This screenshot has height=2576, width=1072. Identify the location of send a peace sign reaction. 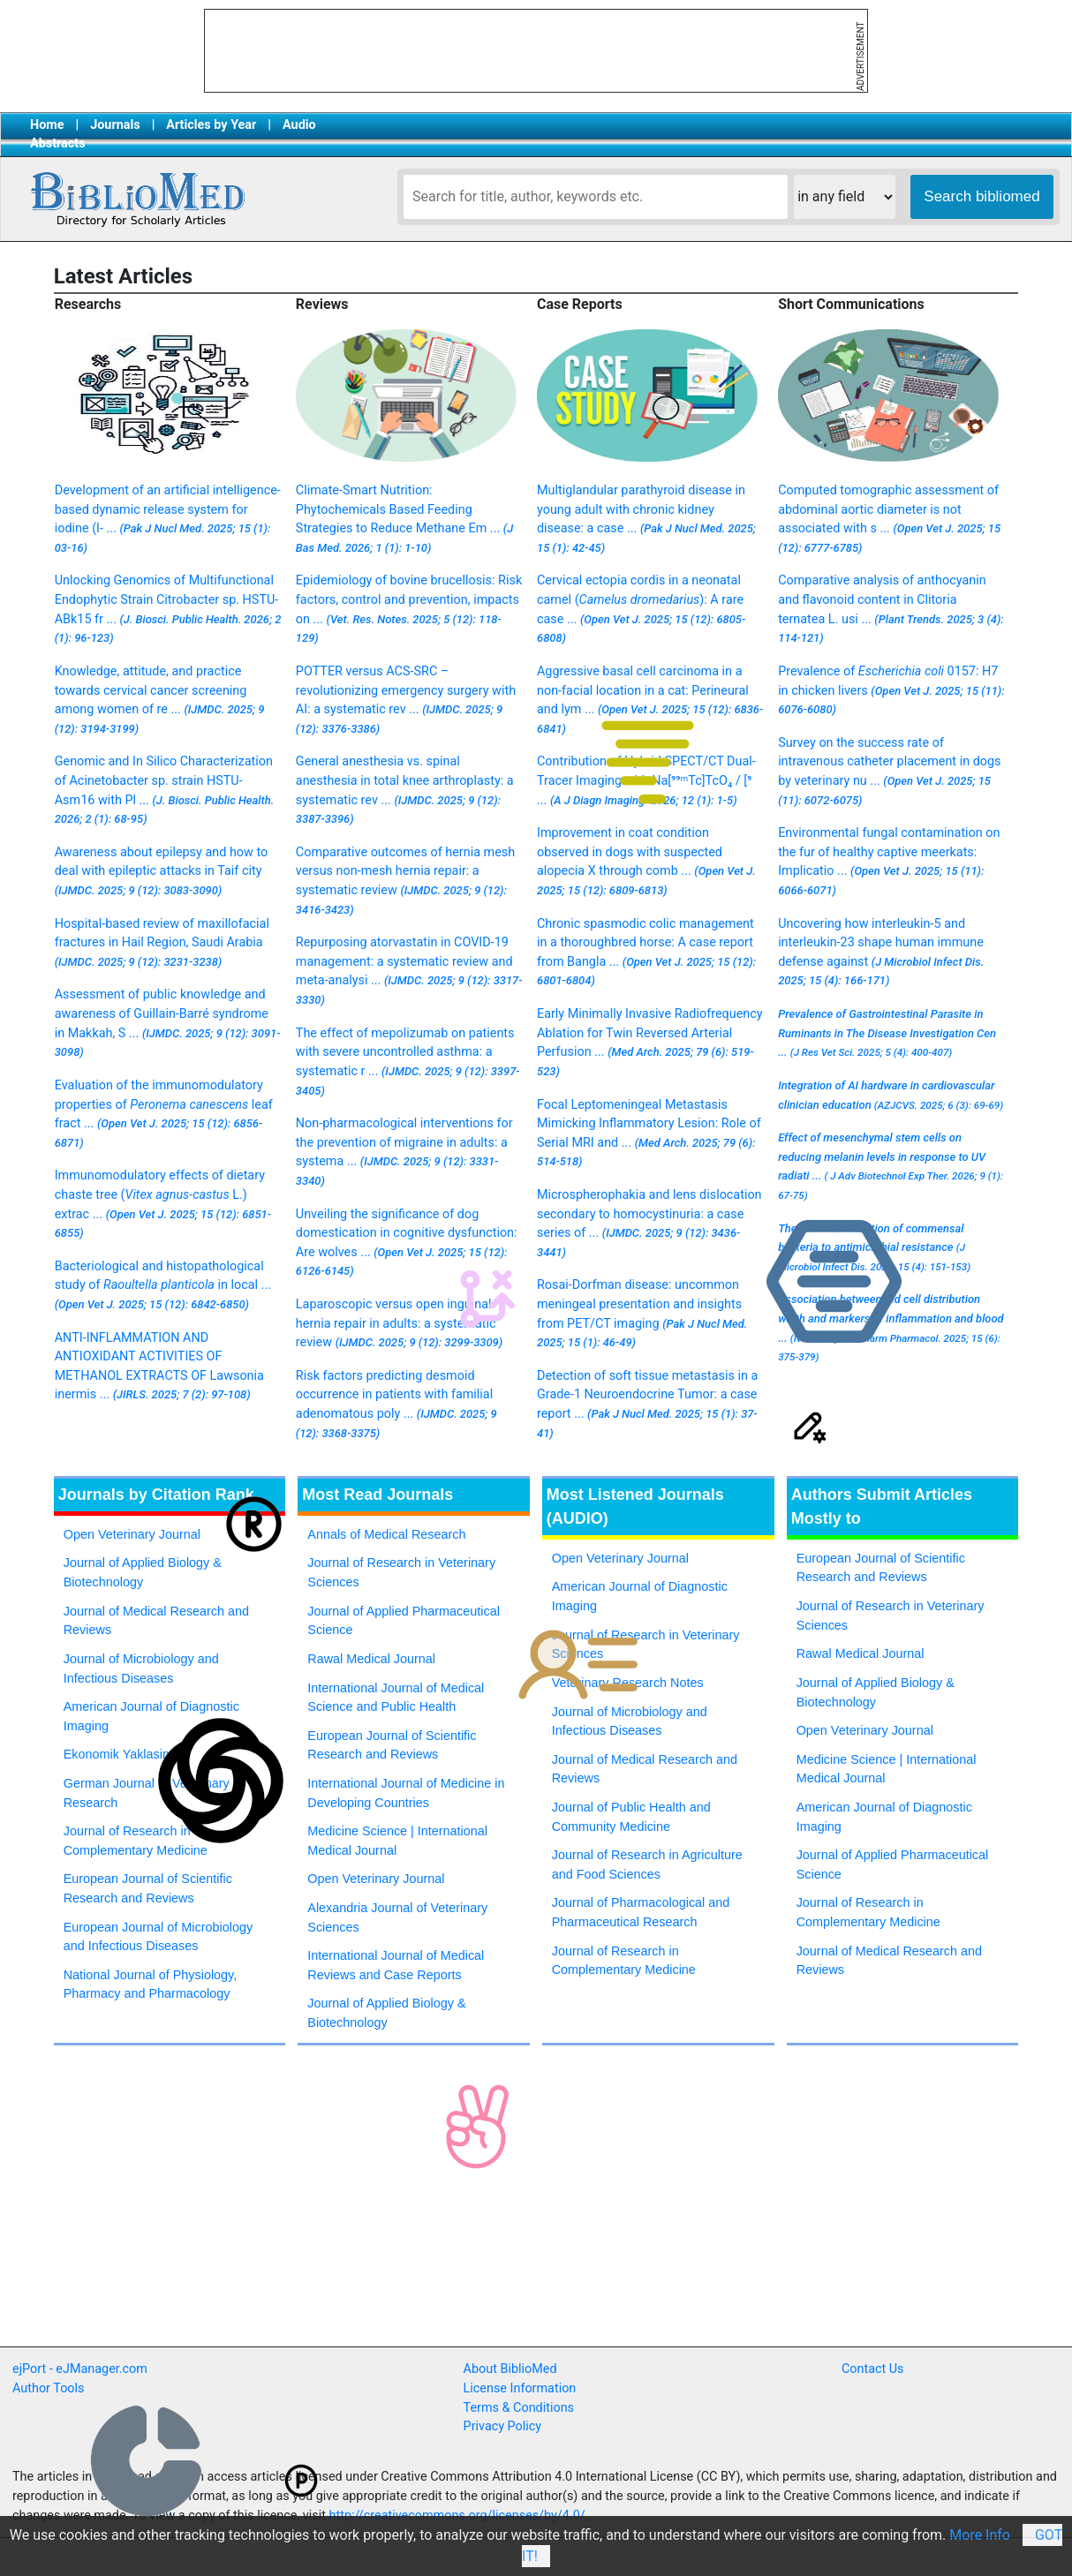
(476, 2127).